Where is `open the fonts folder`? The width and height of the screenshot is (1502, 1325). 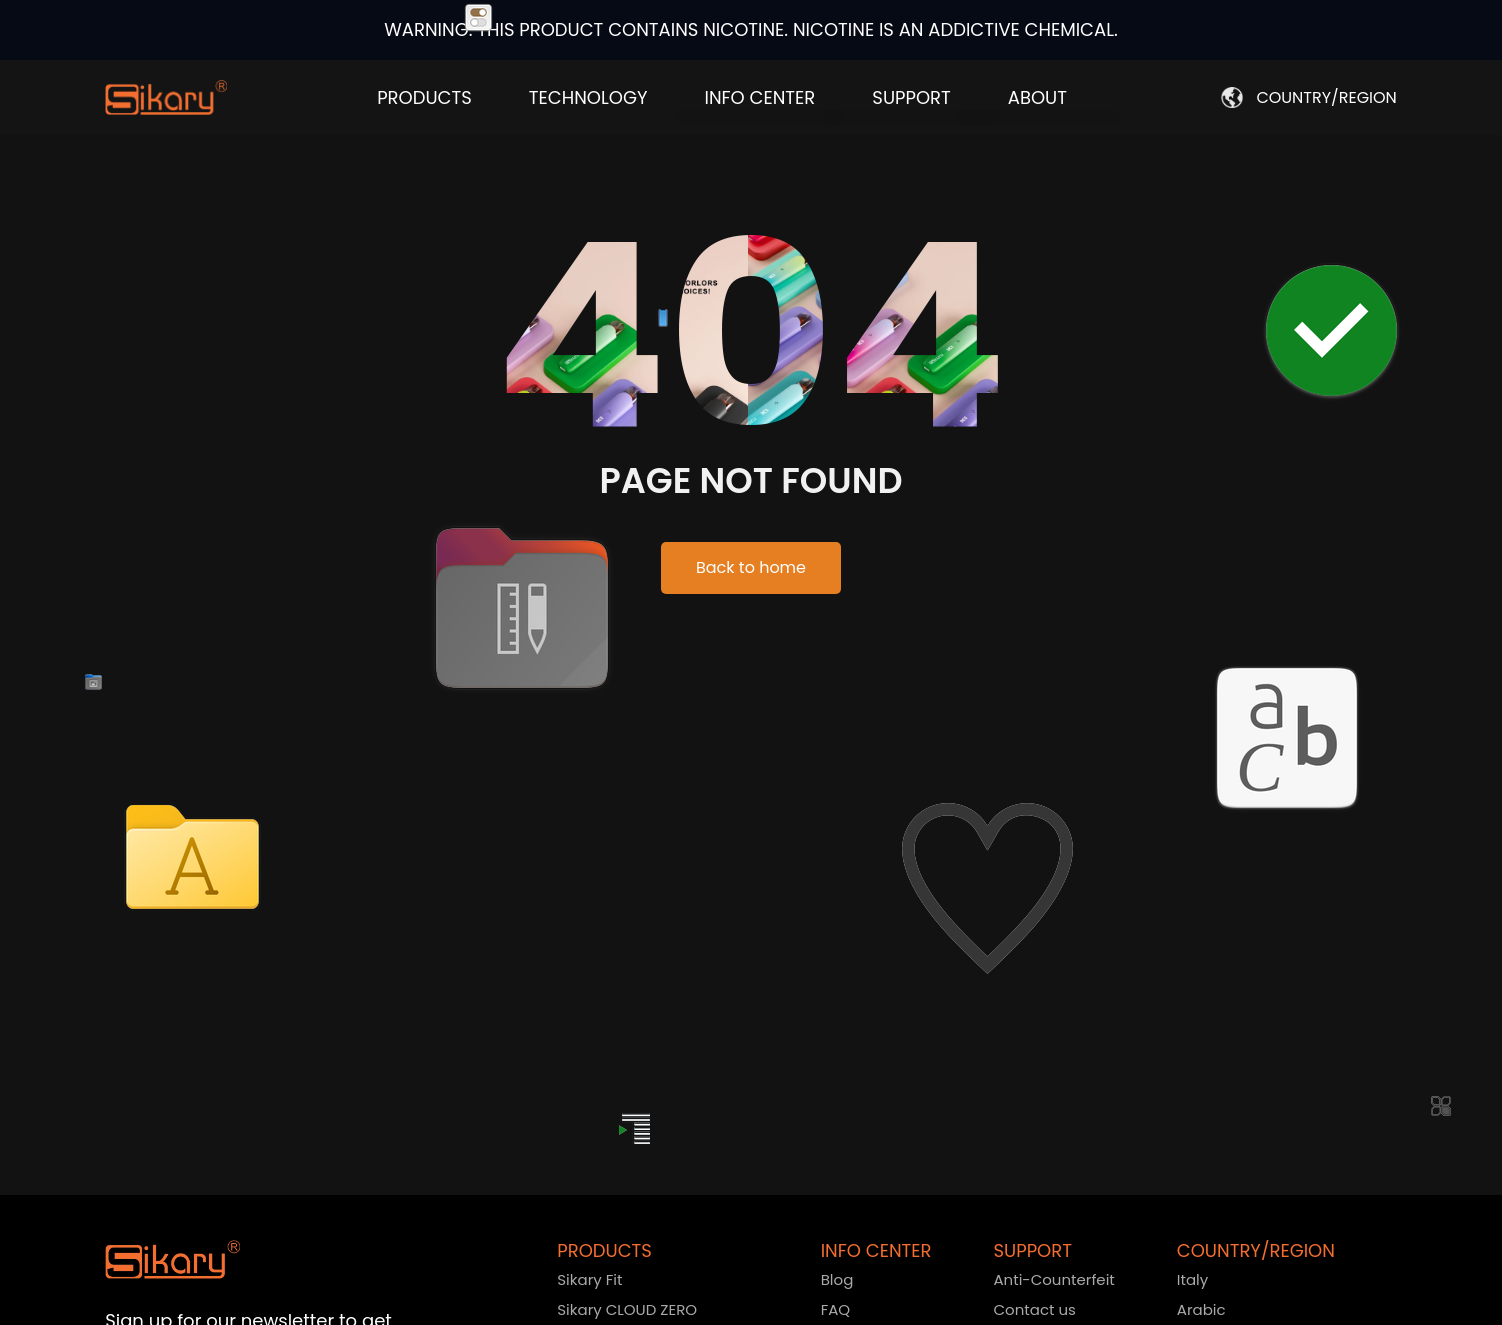
open the fonts folder is located at coordinates (192, 860).